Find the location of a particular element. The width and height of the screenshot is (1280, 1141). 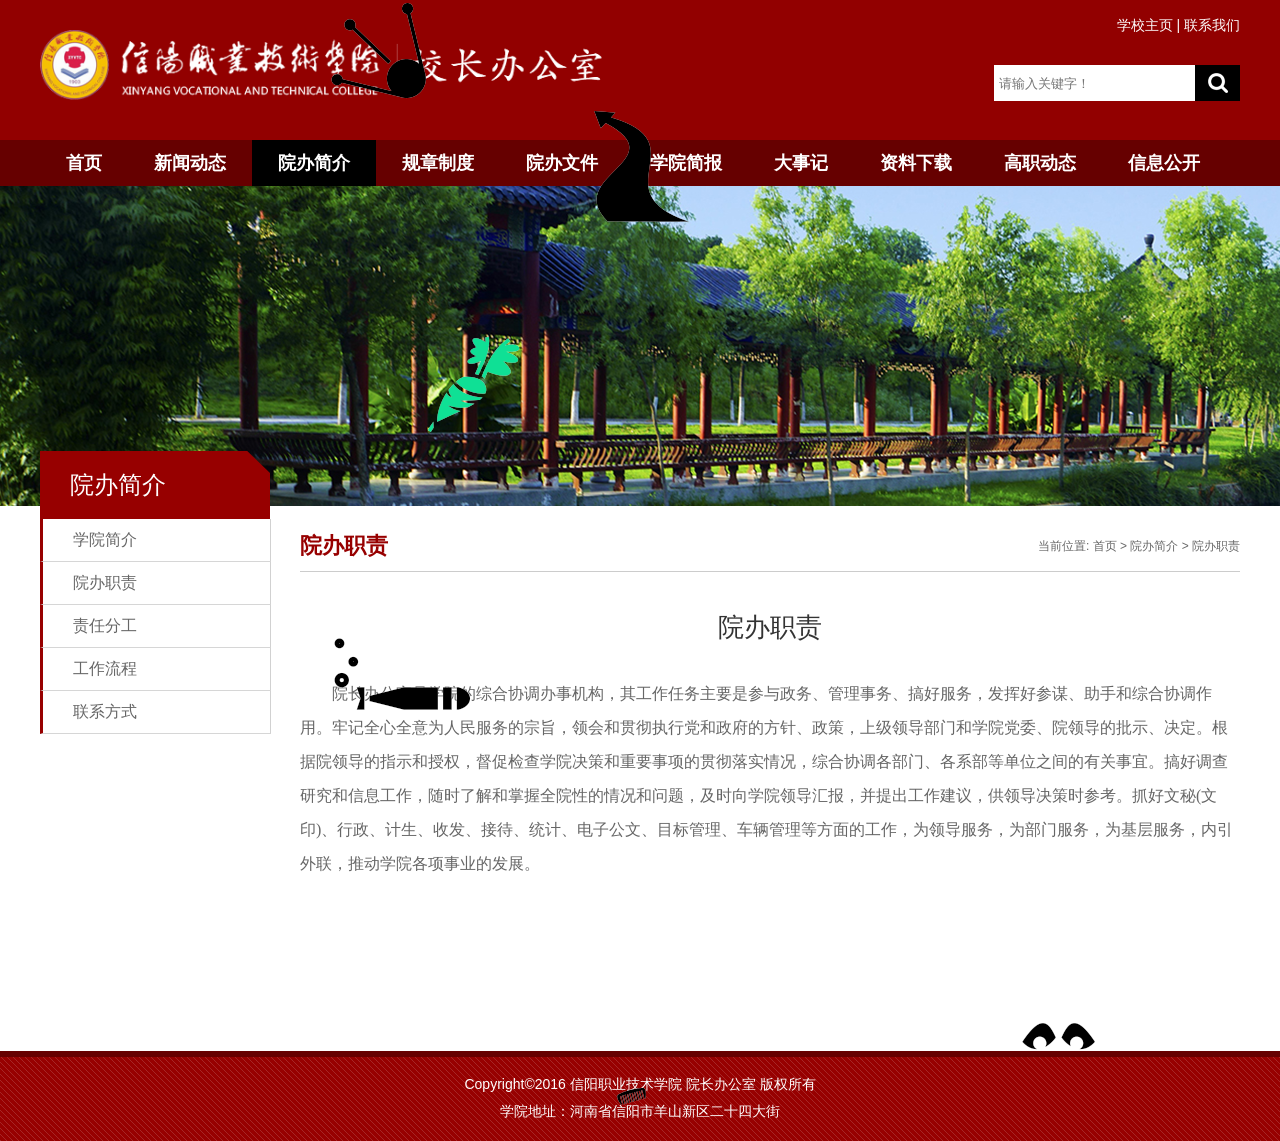

indicates a worried or anxious state is located at coordinates (1058, 1039).